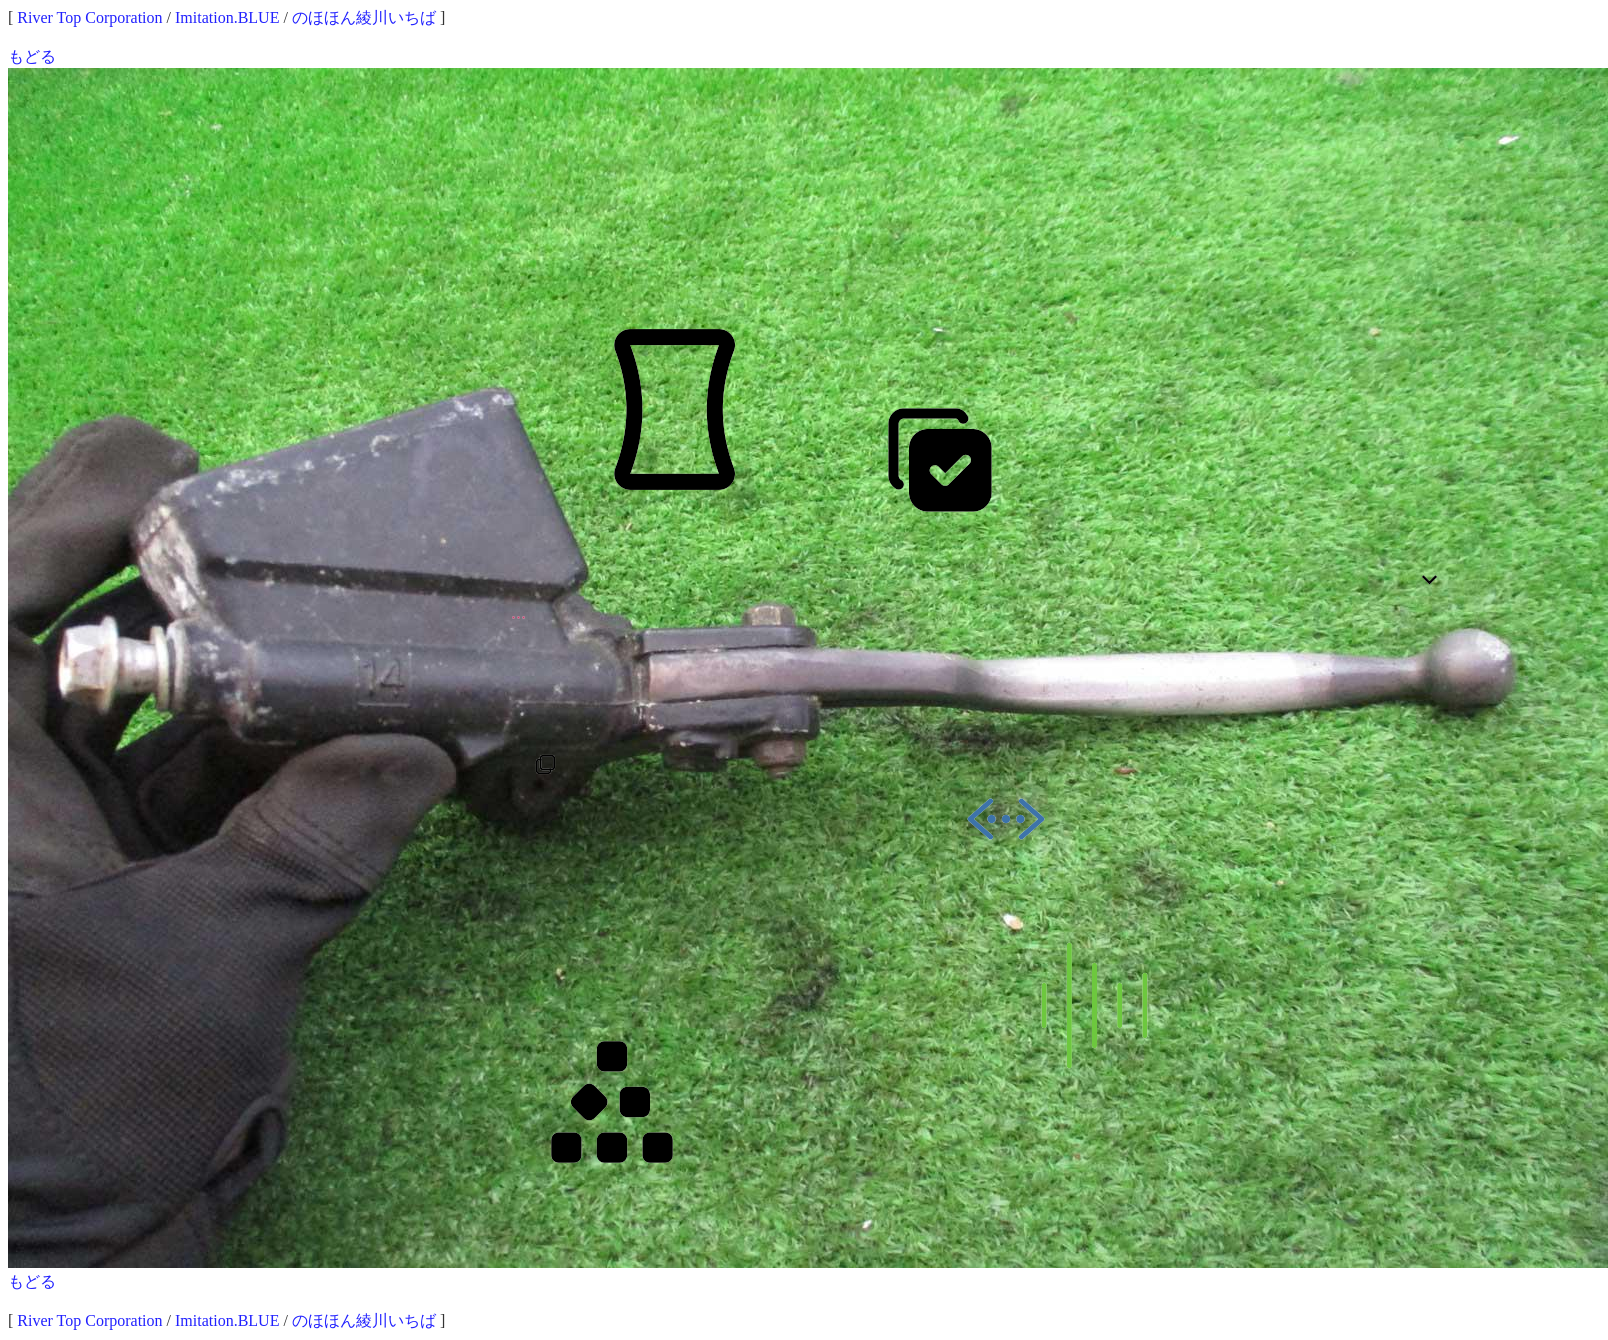 Image resolution: width=1608 pixels, height=1340 pixels. I want to click on switch to vertical panorama mode, so click(674, 409).